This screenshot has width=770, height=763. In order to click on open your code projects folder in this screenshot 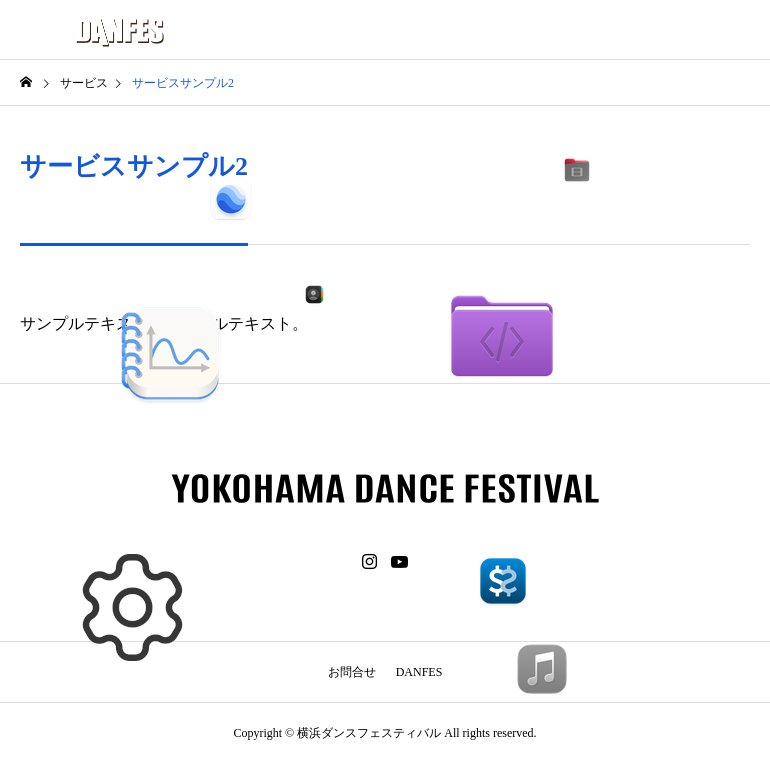, I will do `click(502, 336)`.